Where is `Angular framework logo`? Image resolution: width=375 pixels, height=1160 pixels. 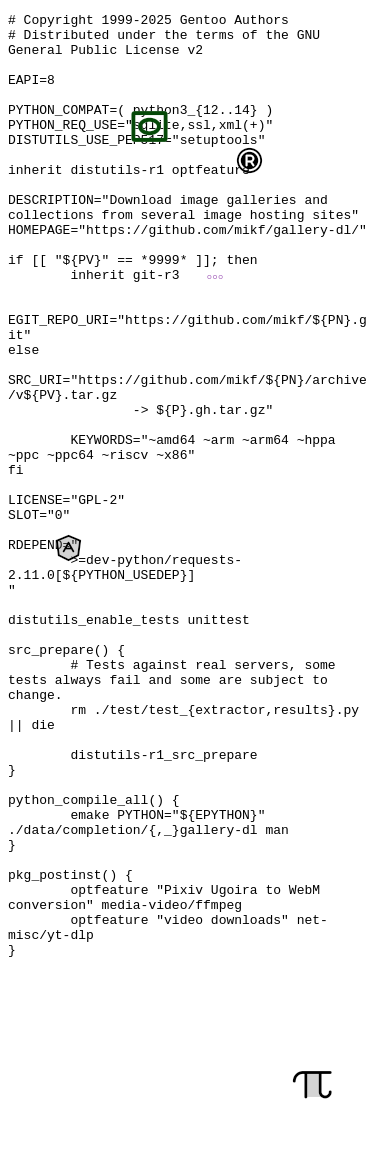
Angular framework logo is located at coordinates (68, 547).